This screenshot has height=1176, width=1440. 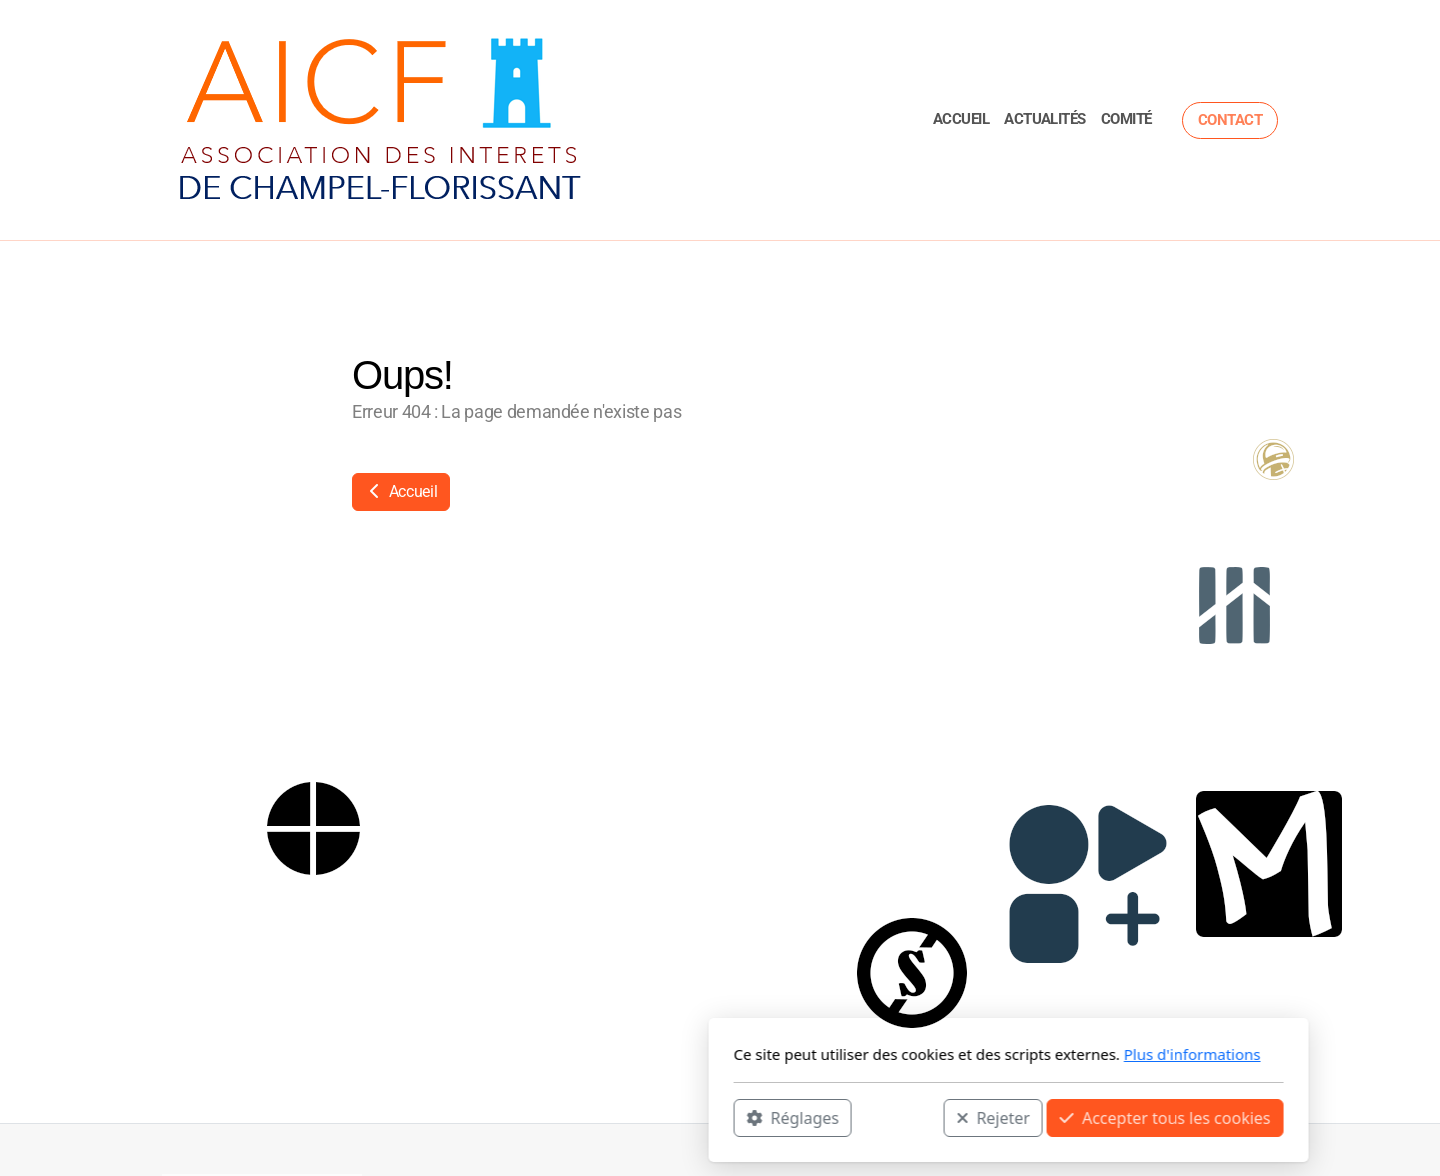 I want to click on visit alternativeto website to find software alternatives, so click(x=1273, y=459).